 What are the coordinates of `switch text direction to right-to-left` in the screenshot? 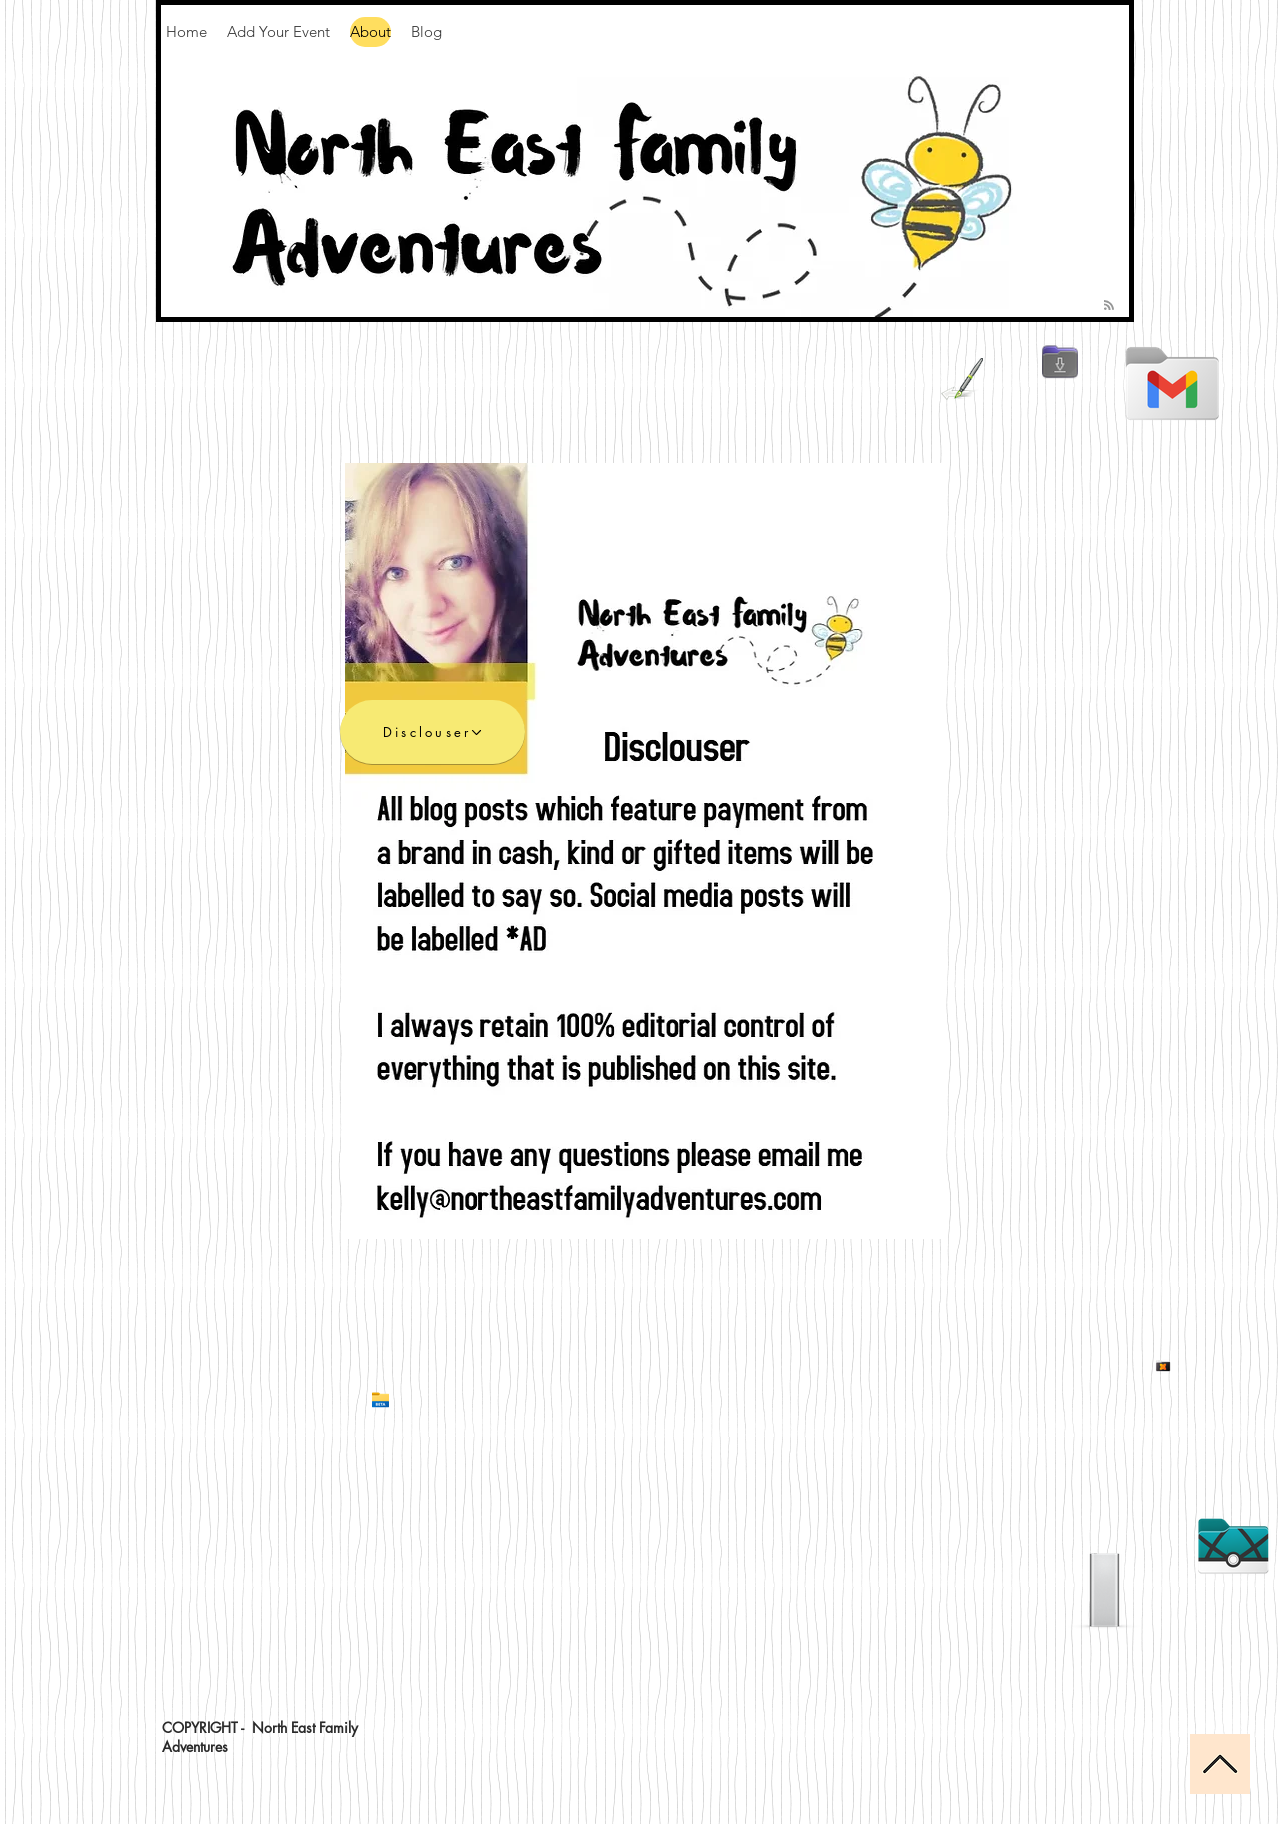 It's located at (962, 379).